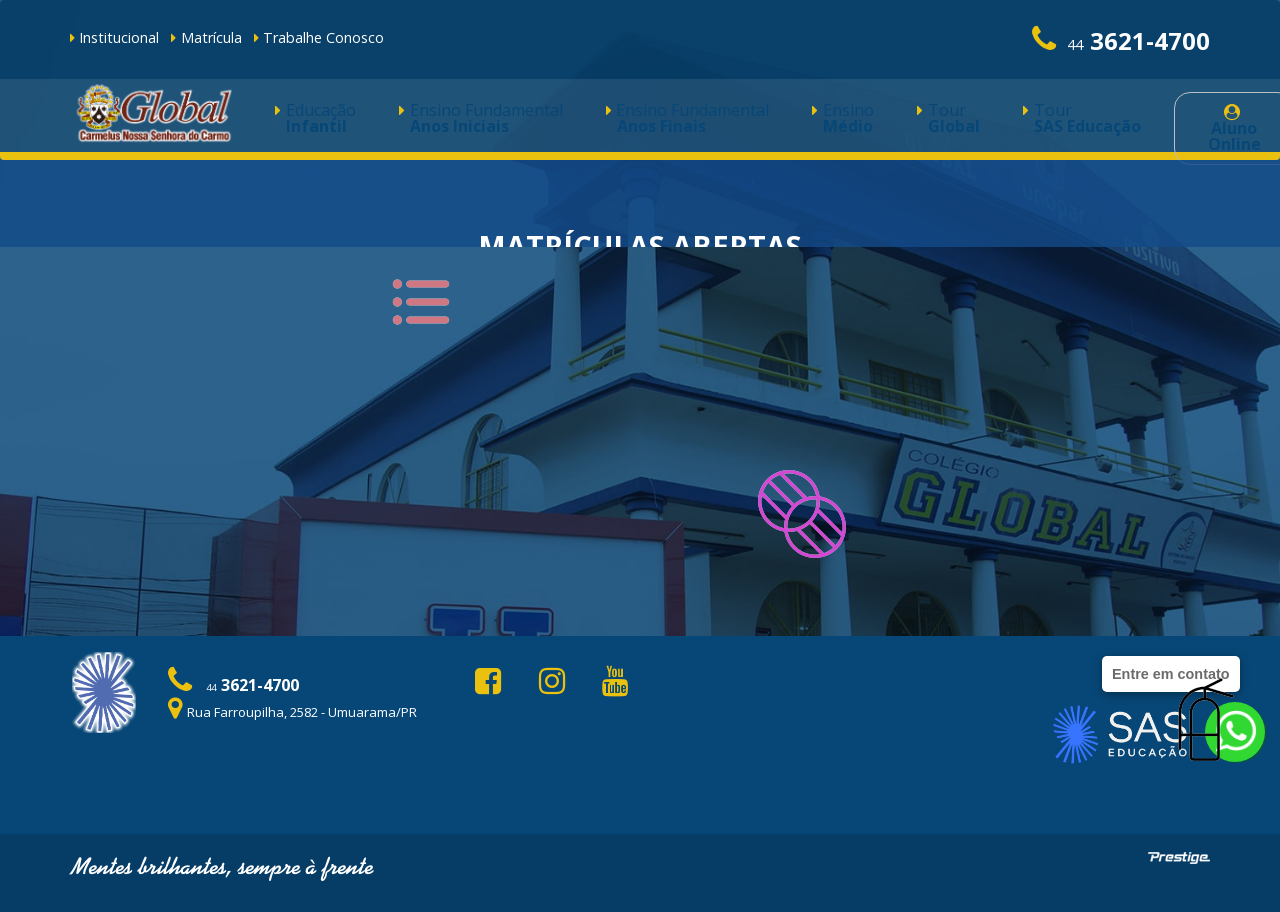  I want to click on view items in a bulleted list format, so click(421, 302).